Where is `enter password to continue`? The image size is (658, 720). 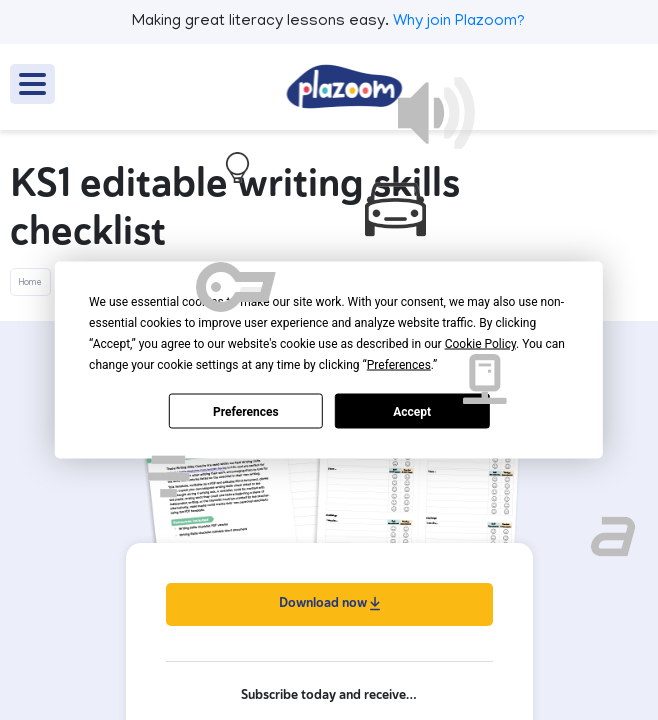
enter password to continue is located at coordinates (236, 287).